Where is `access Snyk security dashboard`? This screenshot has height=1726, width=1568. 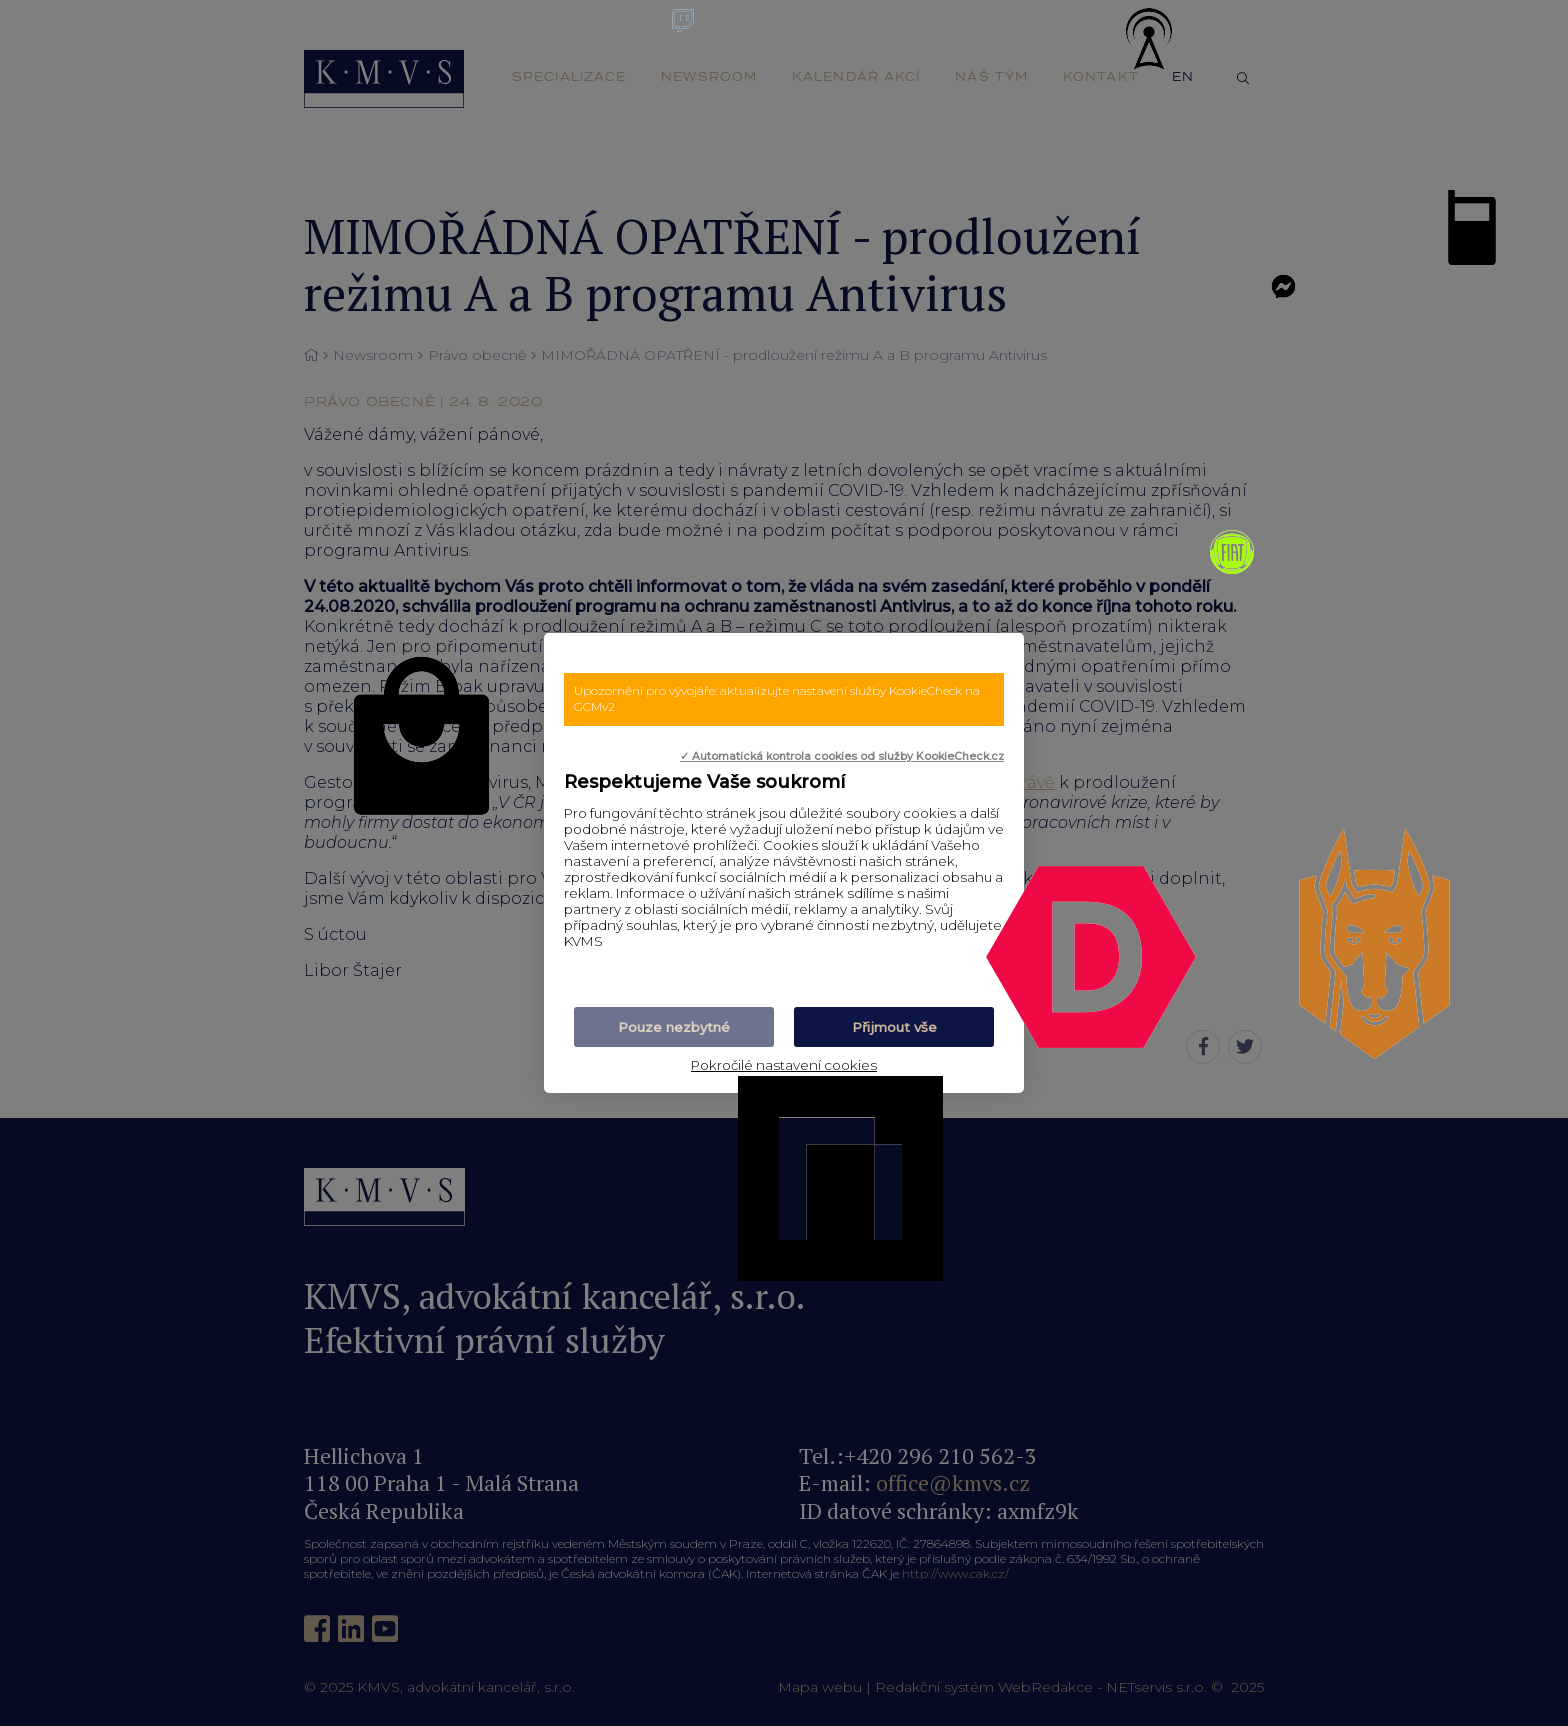
access Snyk security dashboard is located at coordinates (1374, 943).